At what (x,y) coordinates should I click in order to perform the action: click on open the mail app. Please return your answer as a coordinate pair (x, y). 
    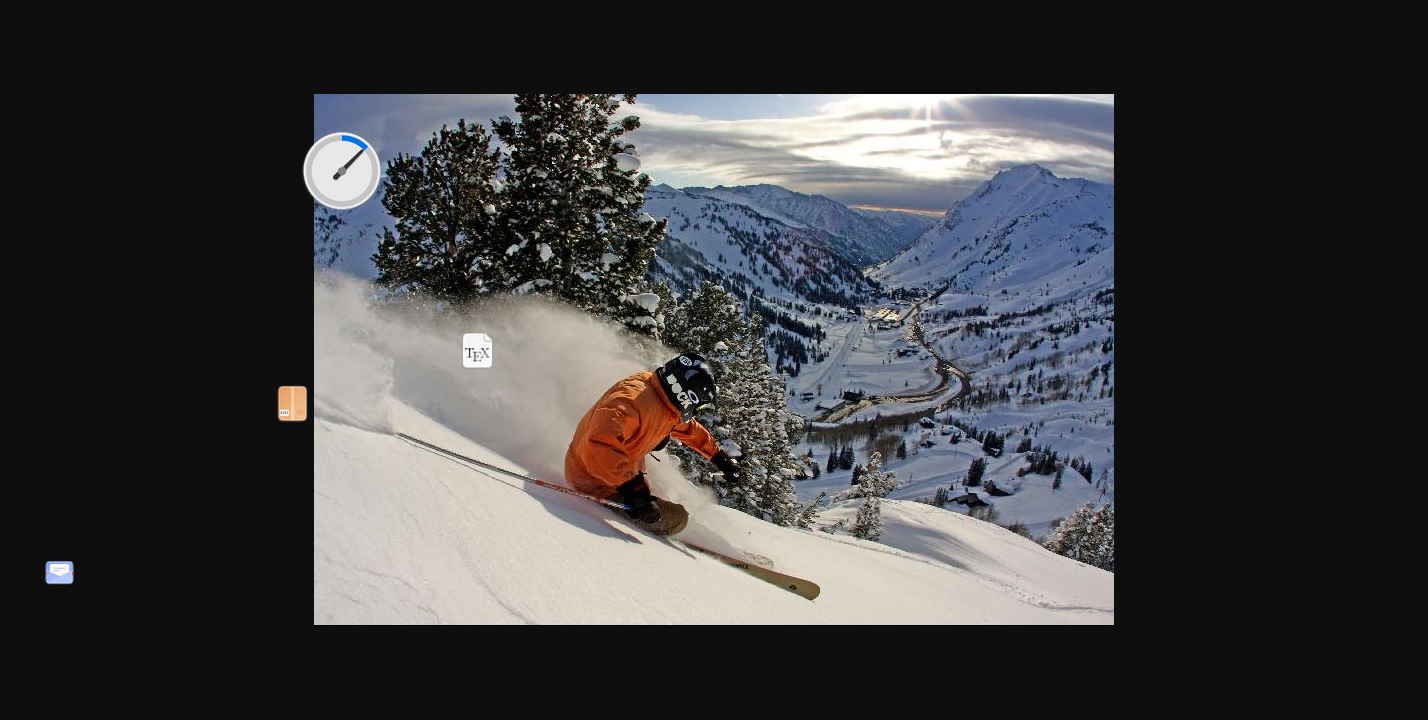
    Looking at the image, I should click on (59, 572).